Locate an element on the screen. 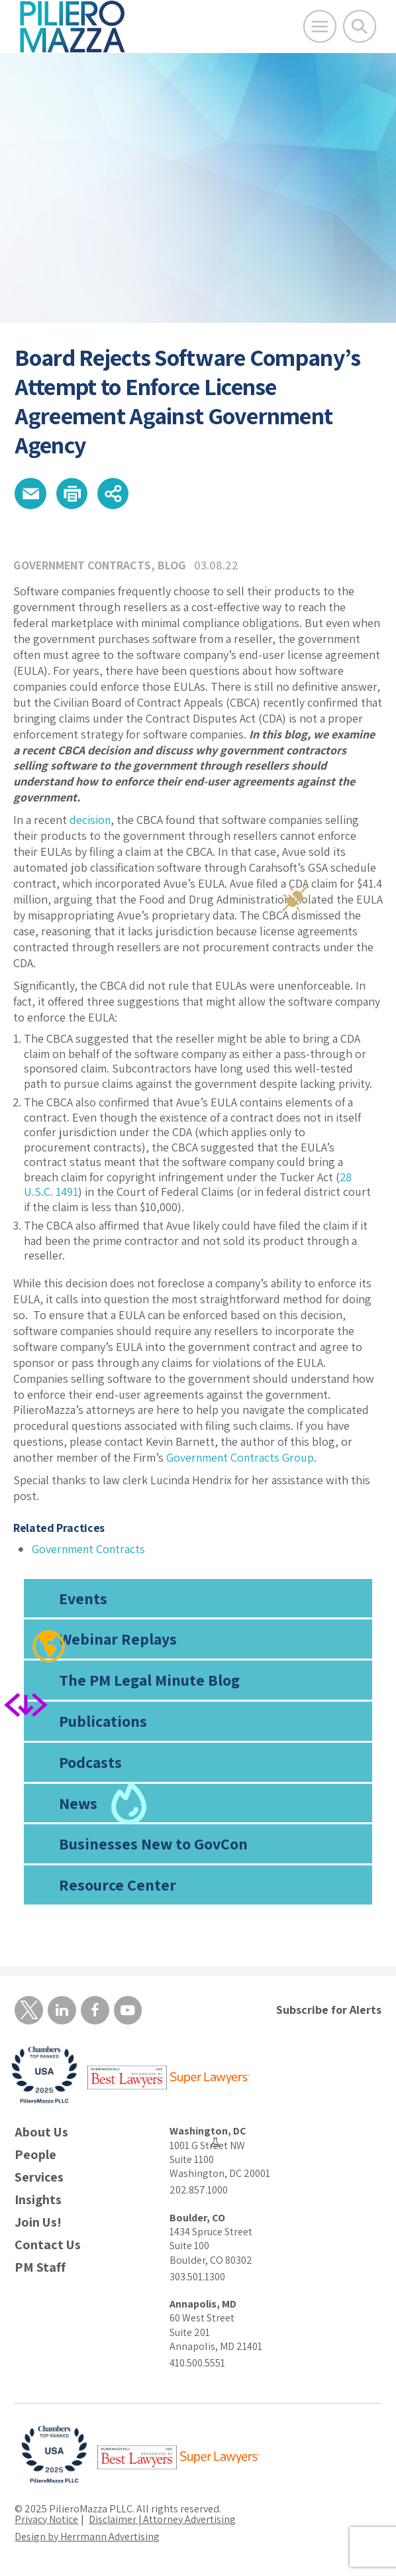 Image resolution: width=396 pixels, height=2576 pixels. indicates trending or popular content is located at coordinates (128, 1804).